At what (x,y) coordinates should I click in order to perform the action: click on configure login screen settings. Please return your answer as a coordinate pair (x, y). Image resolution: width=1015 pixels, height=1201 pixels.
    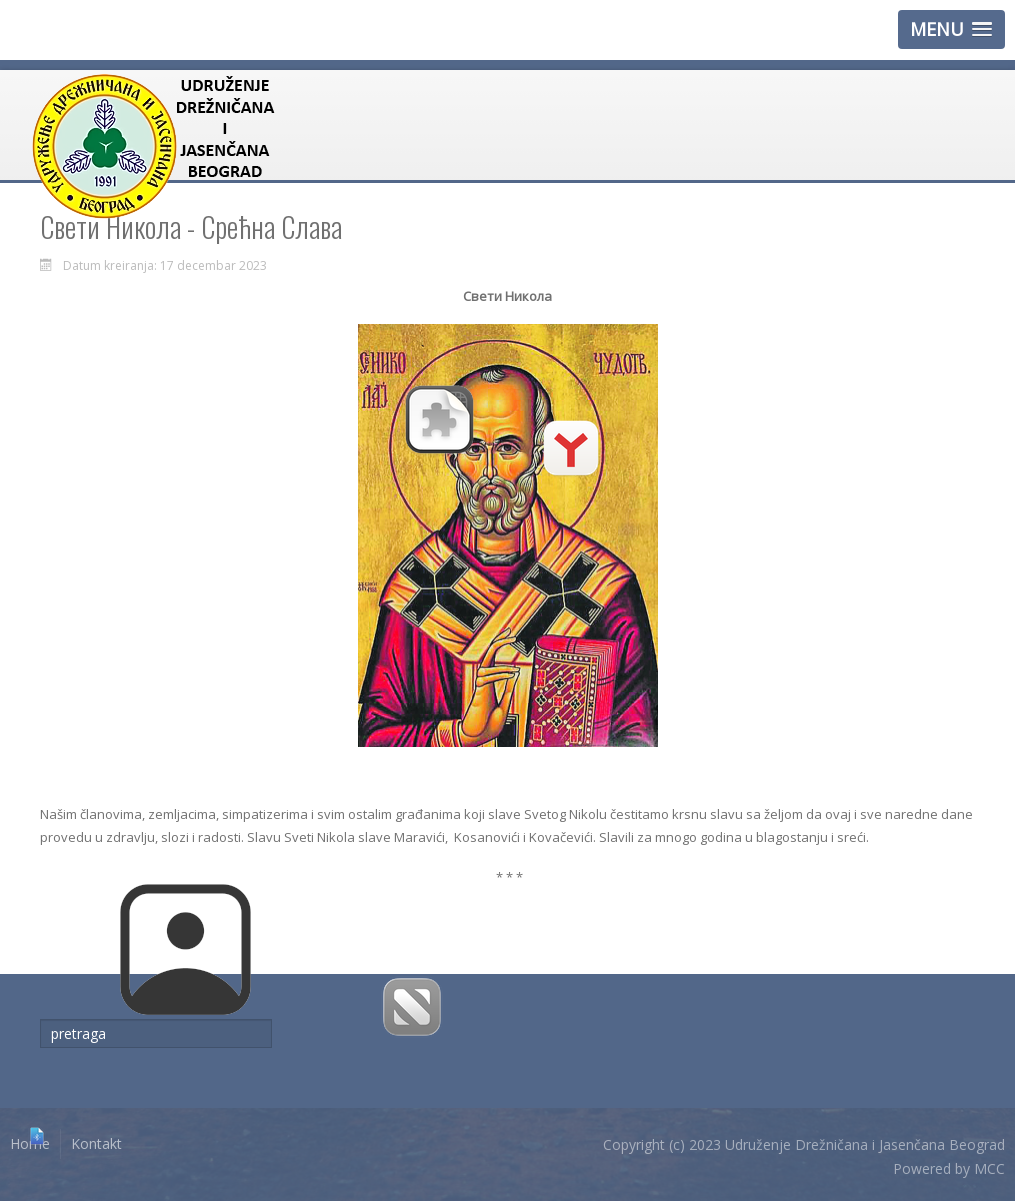
    Looking at the image, I should click on (185, 949).